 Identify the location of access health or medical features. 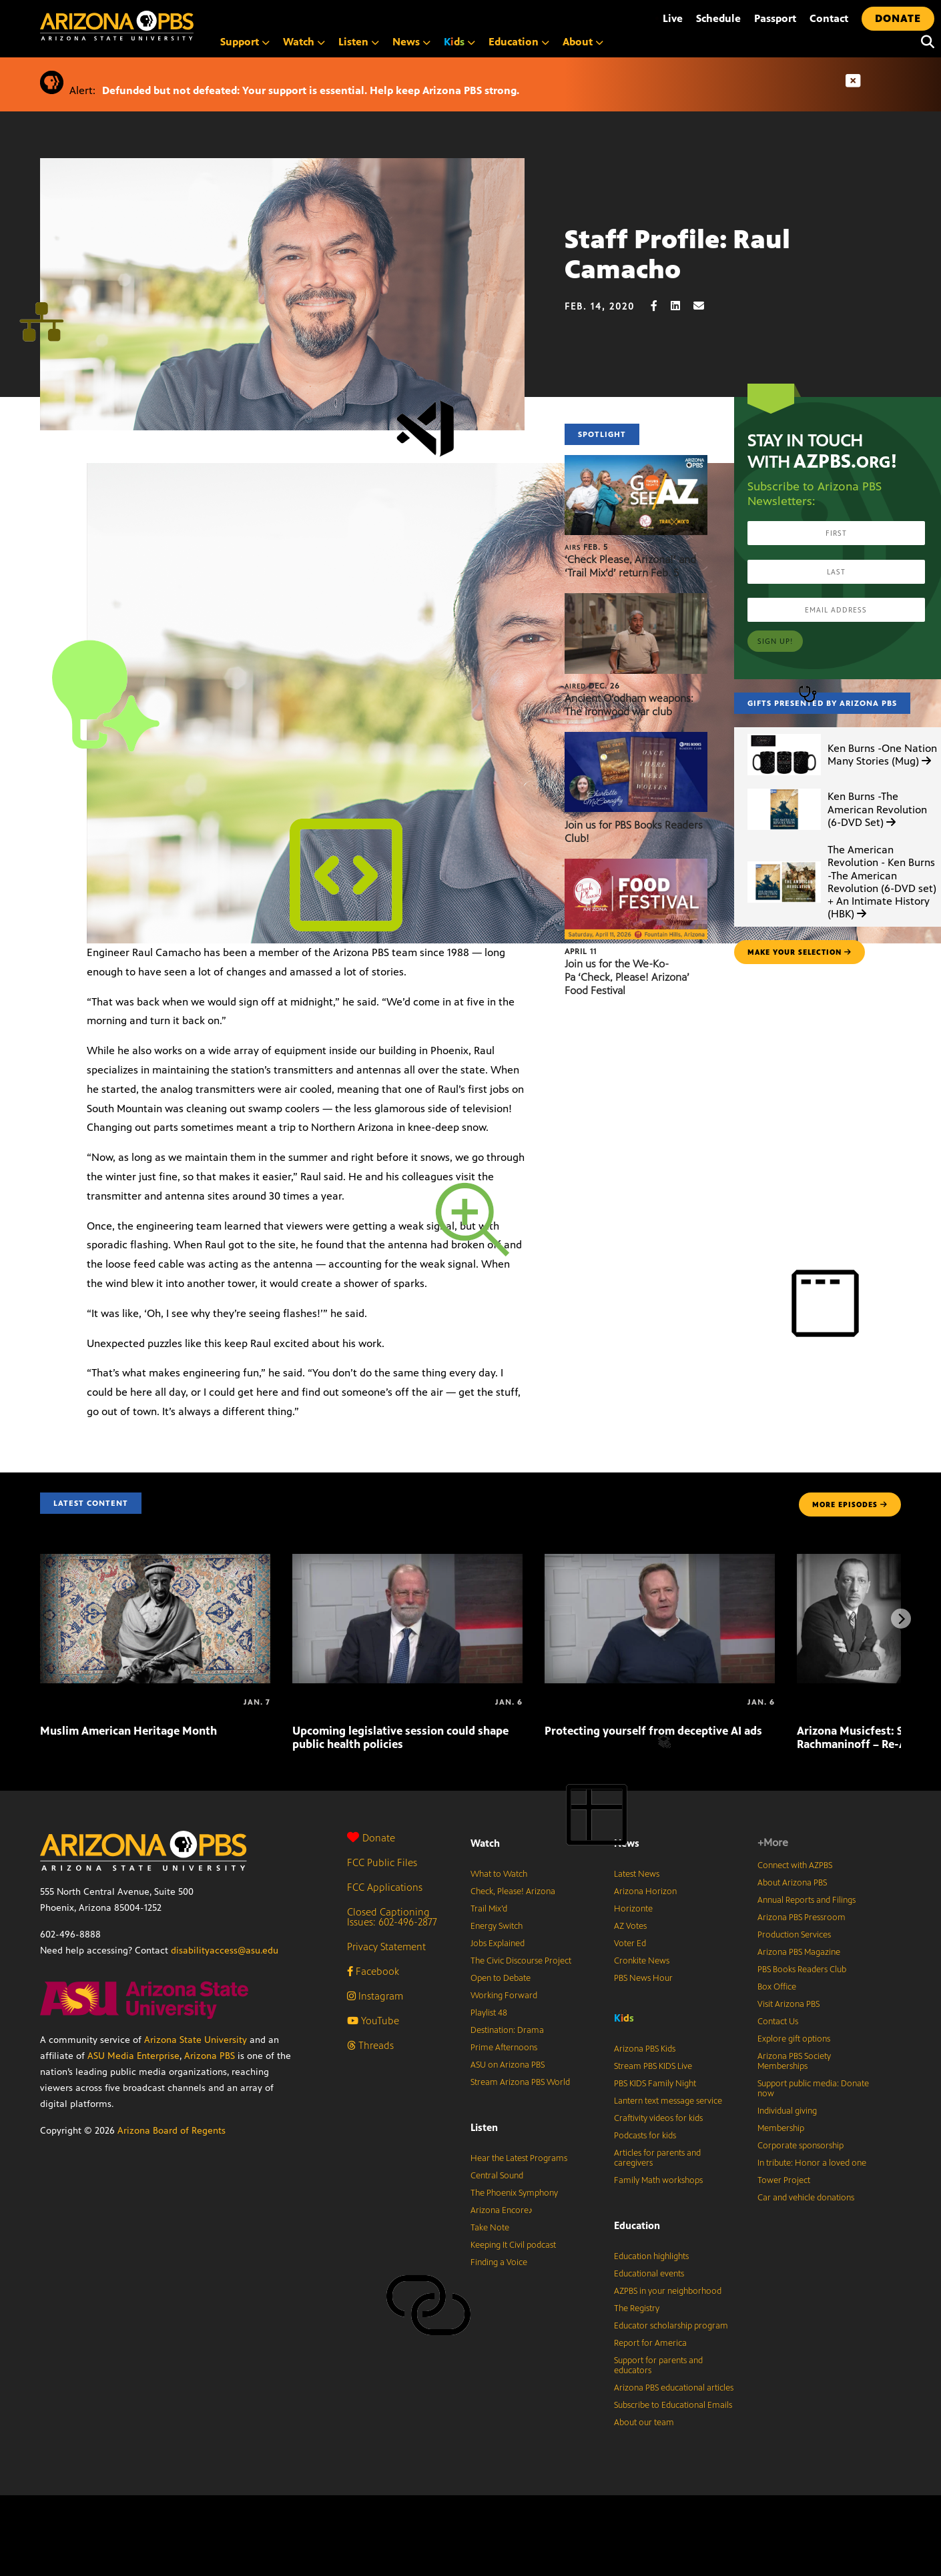
(808, 694).